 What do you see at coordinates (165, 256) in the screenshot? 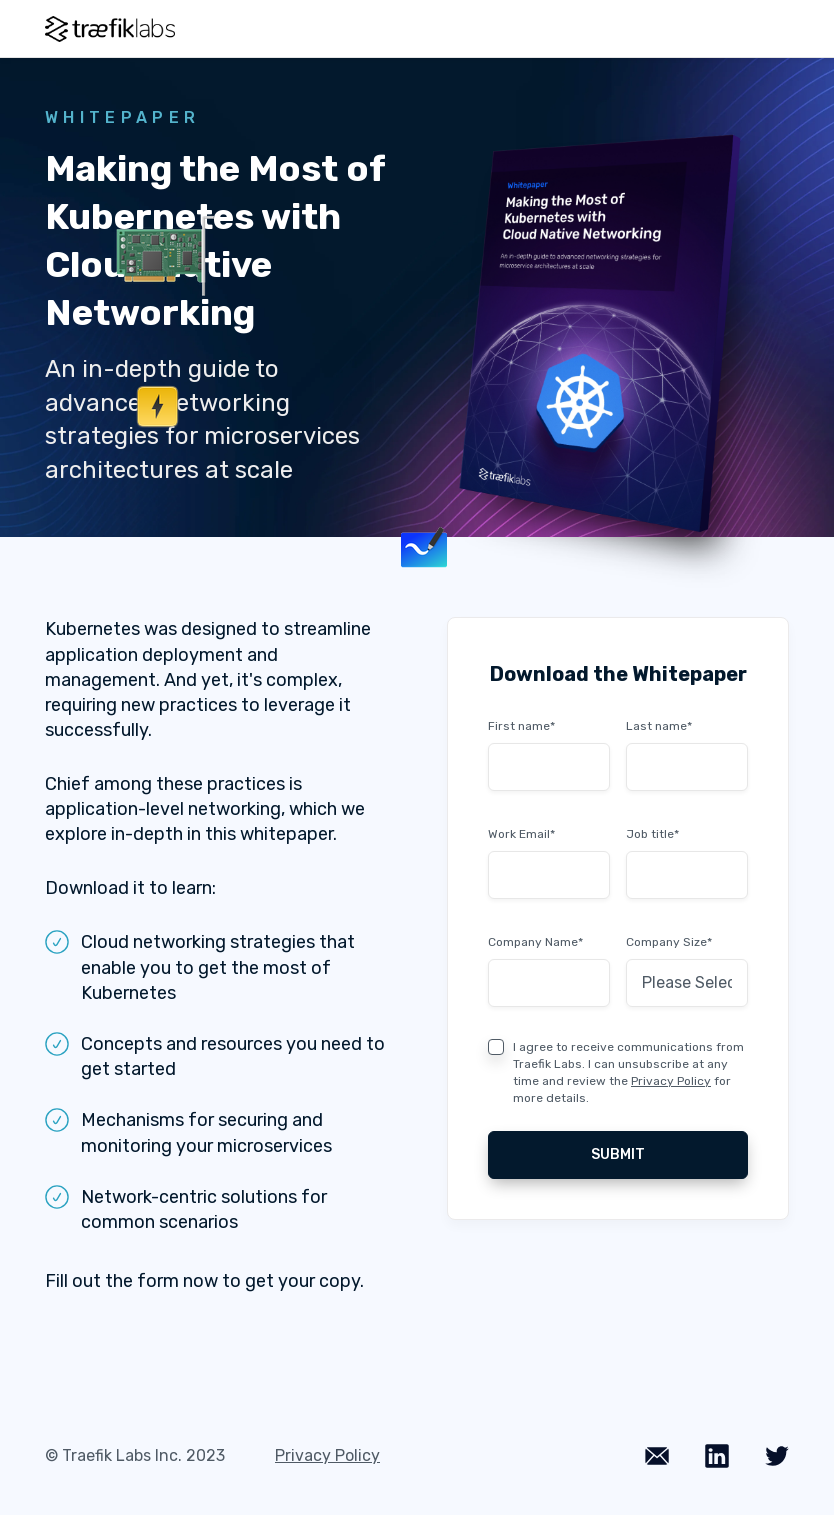
I see `view motherboard or hardware information` at bounding box center [165, 256].